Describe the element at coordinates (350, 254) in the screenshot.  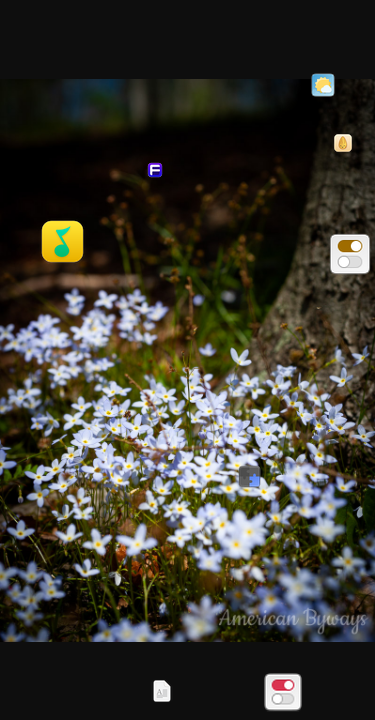
I see `open gnome tweaks settings` at that location.